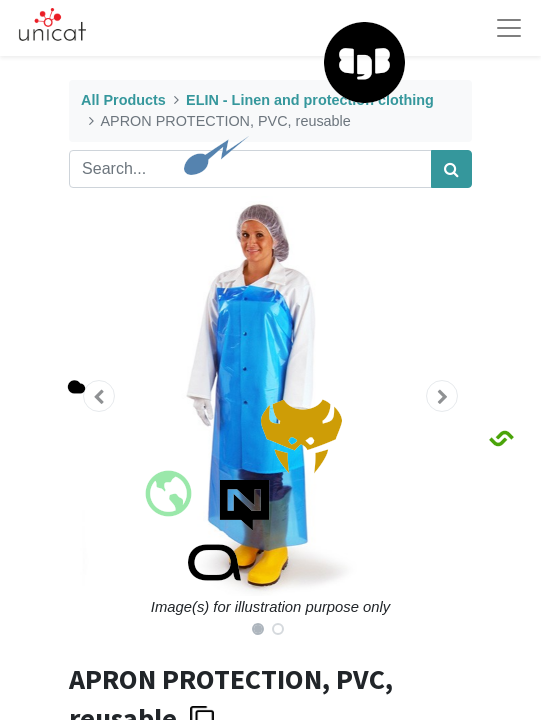 The height and width of the screenshot is (720, 541). I want to click on mamba ui brand logo, so click(301, 436).